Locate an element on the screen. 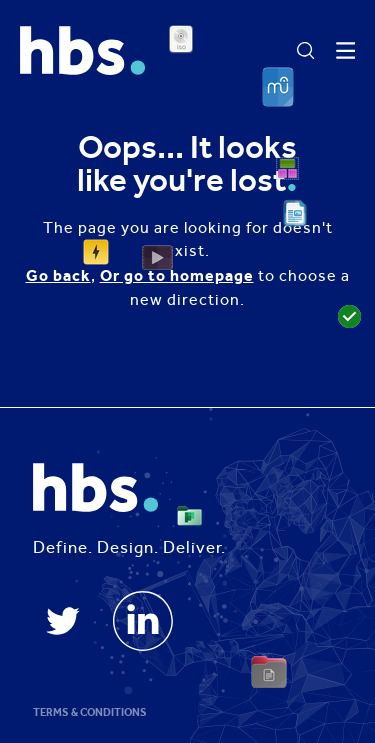  select all items in the current view is located at coordinates (287, 168).